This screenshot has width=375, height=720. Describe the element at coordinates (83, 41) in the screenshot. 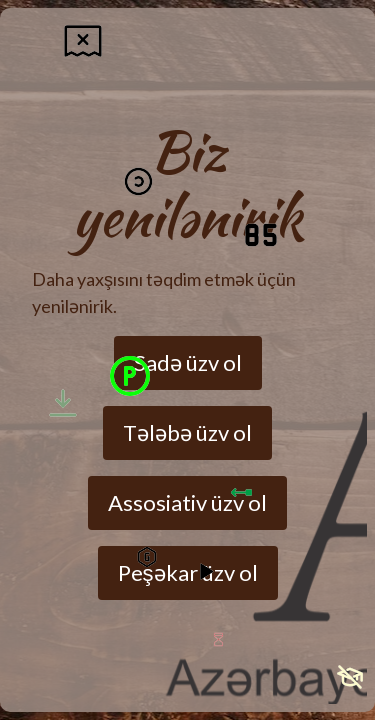

I see `cancel or void a receipt` at that location.